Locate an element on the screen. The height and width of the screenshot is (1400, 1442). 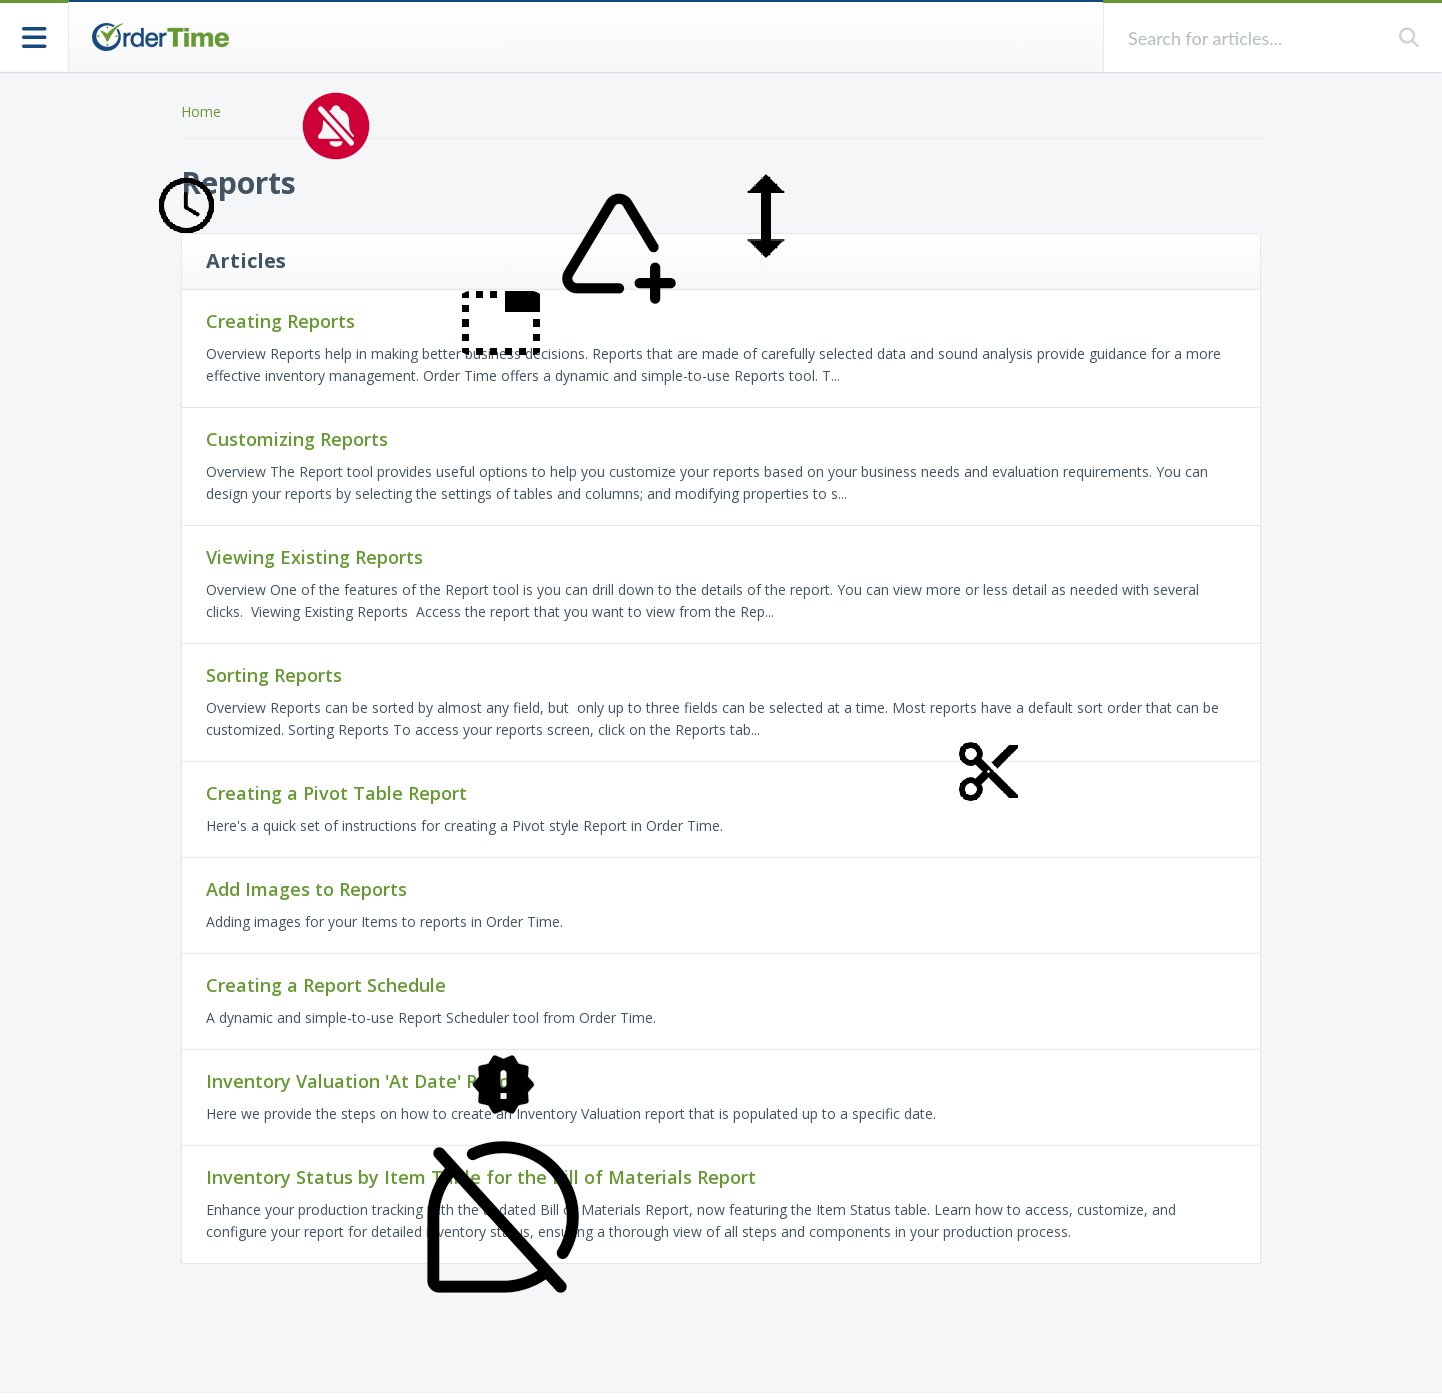
indicates new or recently added content is located at coordinates (503, 1084).